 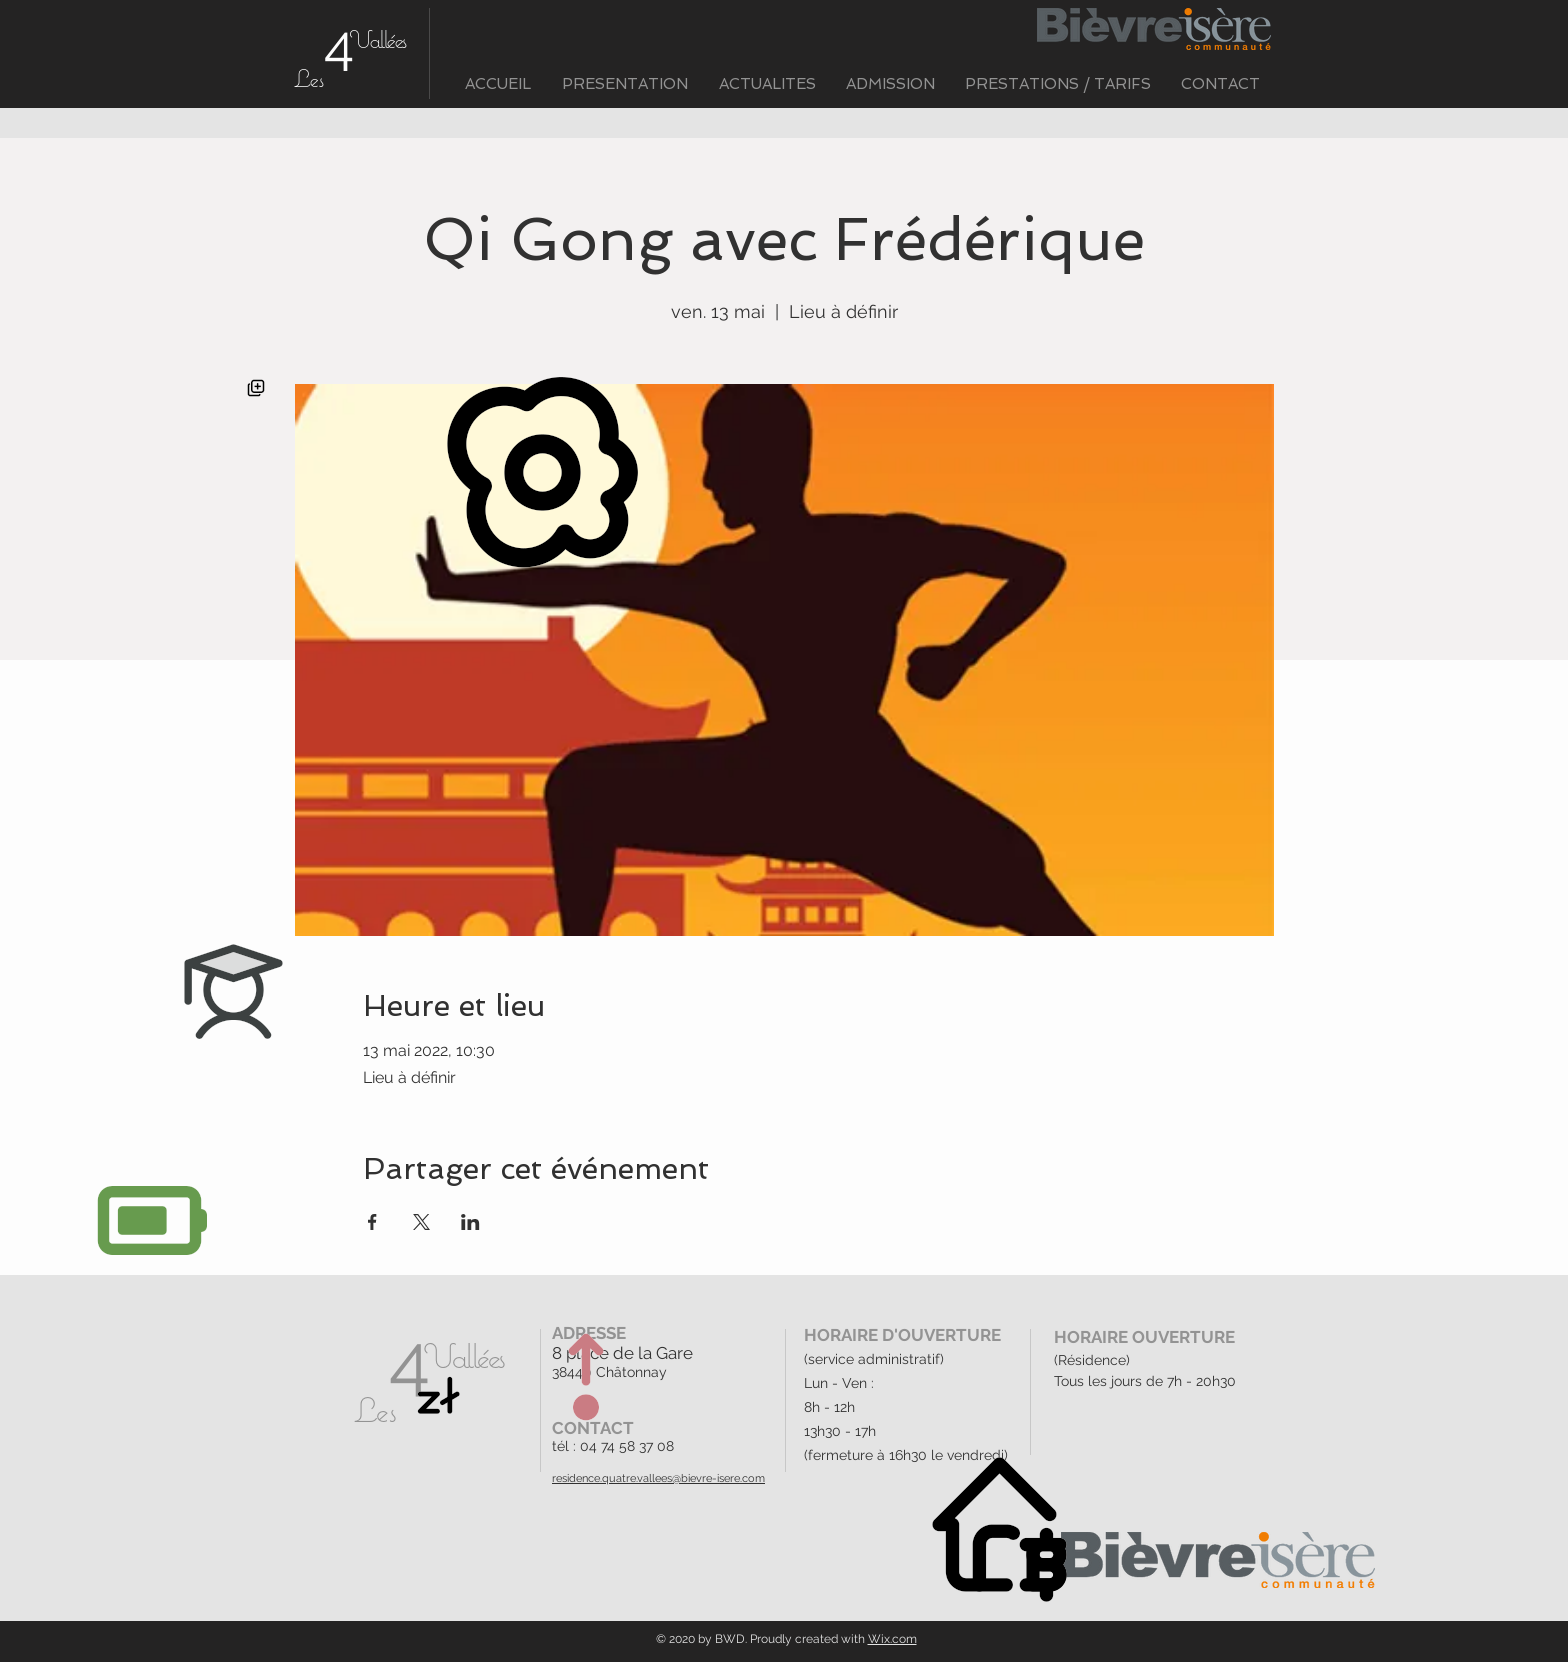 What do you see at coordinates (233, 993) in the screenshot?
I see `view student profile or account` at bounding box center [233, 993].